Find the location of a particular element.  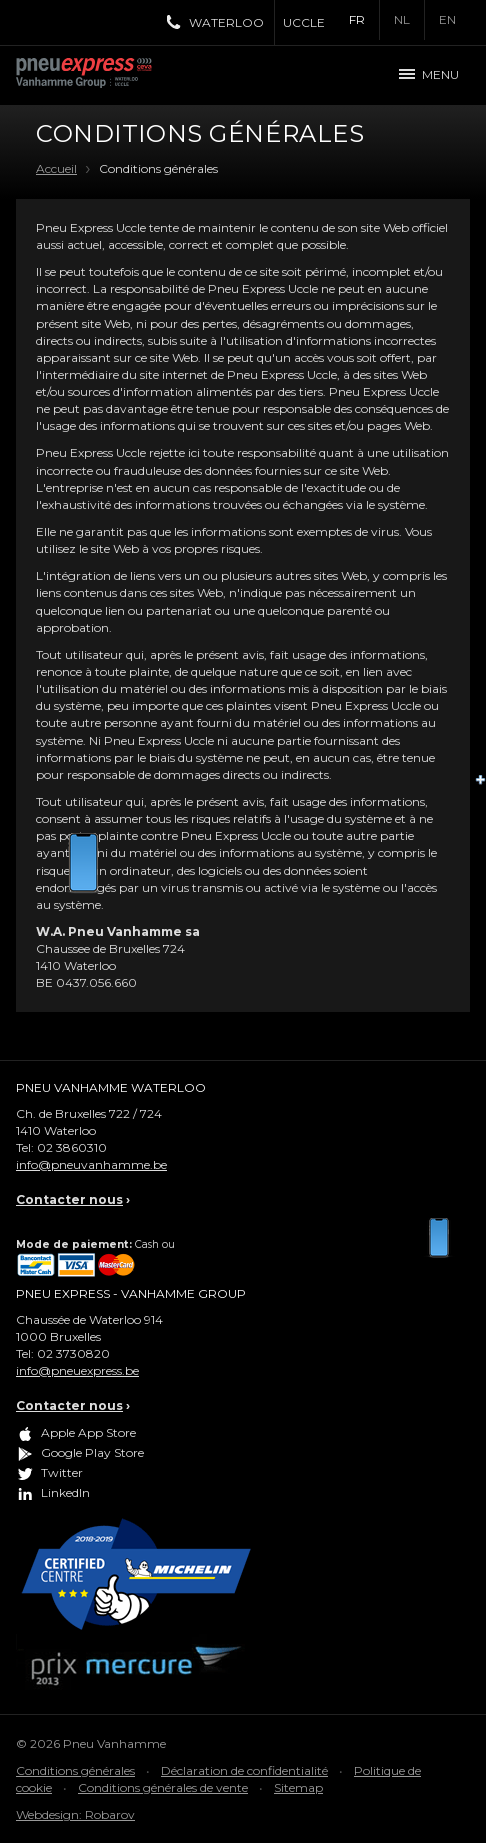

iPhone 14 device icon is located at coordinates (439, 1238).